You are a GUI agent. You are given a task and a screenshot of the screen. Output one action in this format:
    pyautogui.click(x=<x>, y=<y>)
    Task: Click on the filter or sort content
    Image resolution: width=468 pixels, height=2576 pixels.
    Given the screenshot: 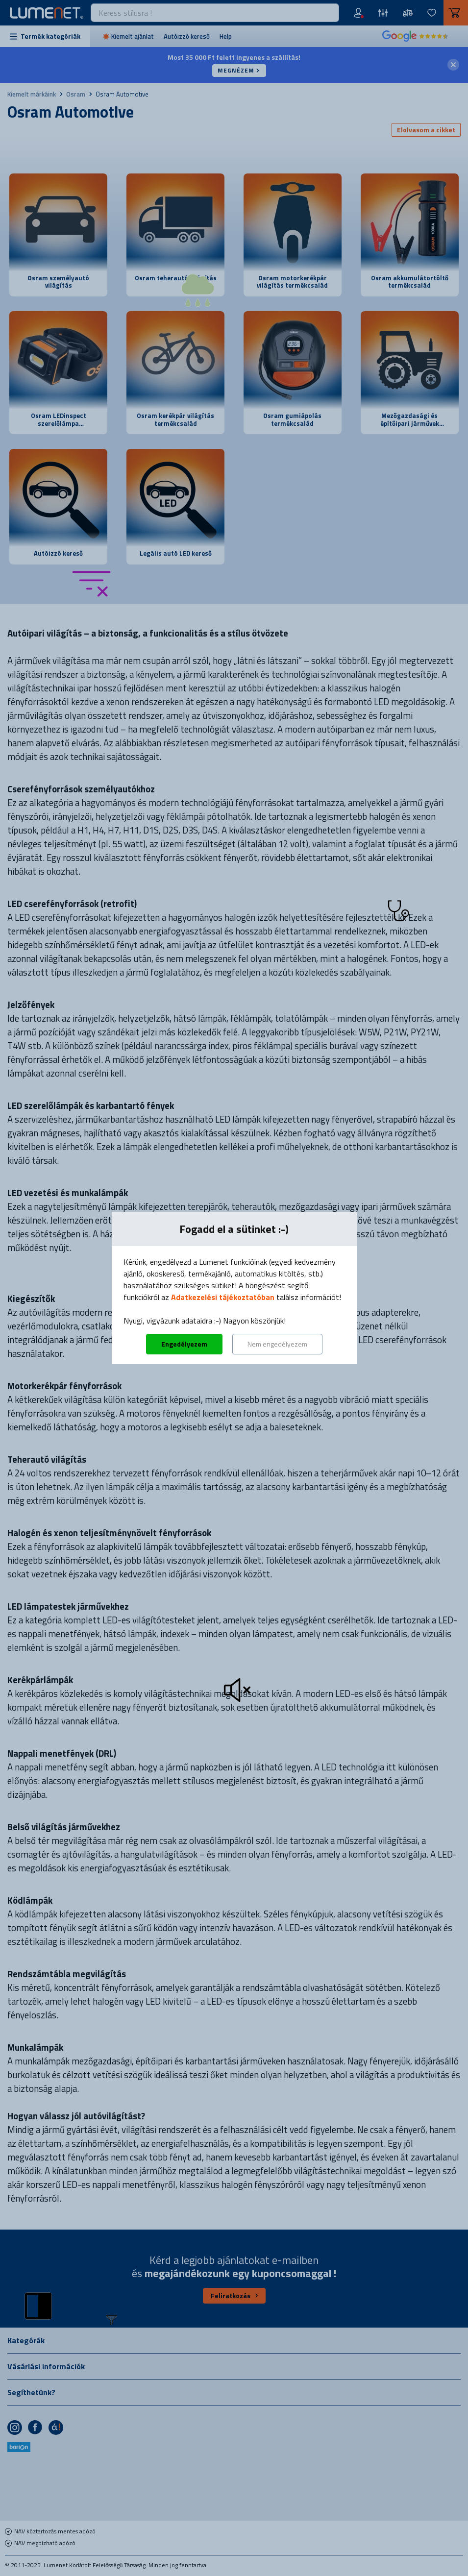 What is the action you would take?
    pyautogui.click(x=111, y=2319)
    